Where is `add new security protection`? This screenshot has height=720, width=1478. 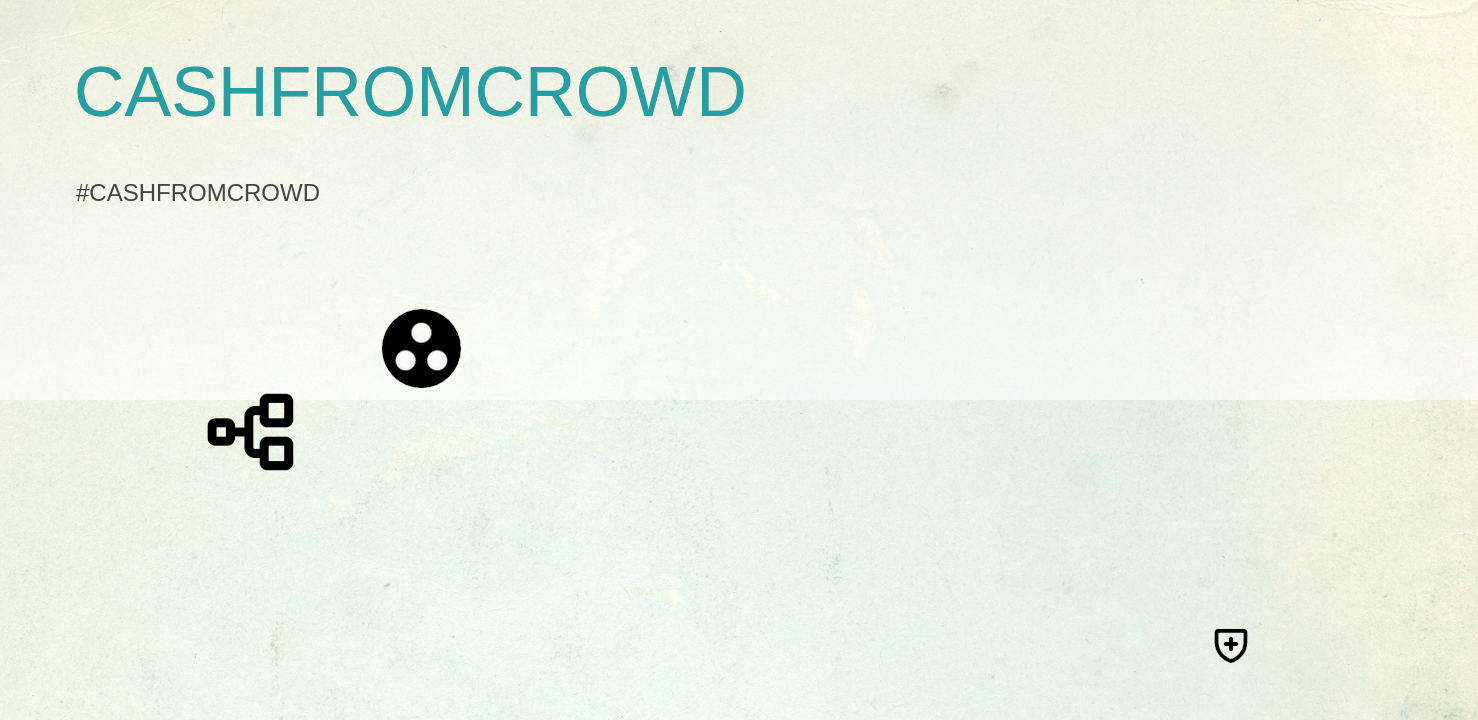
add new security protection is located at coordinates (1231, 644).